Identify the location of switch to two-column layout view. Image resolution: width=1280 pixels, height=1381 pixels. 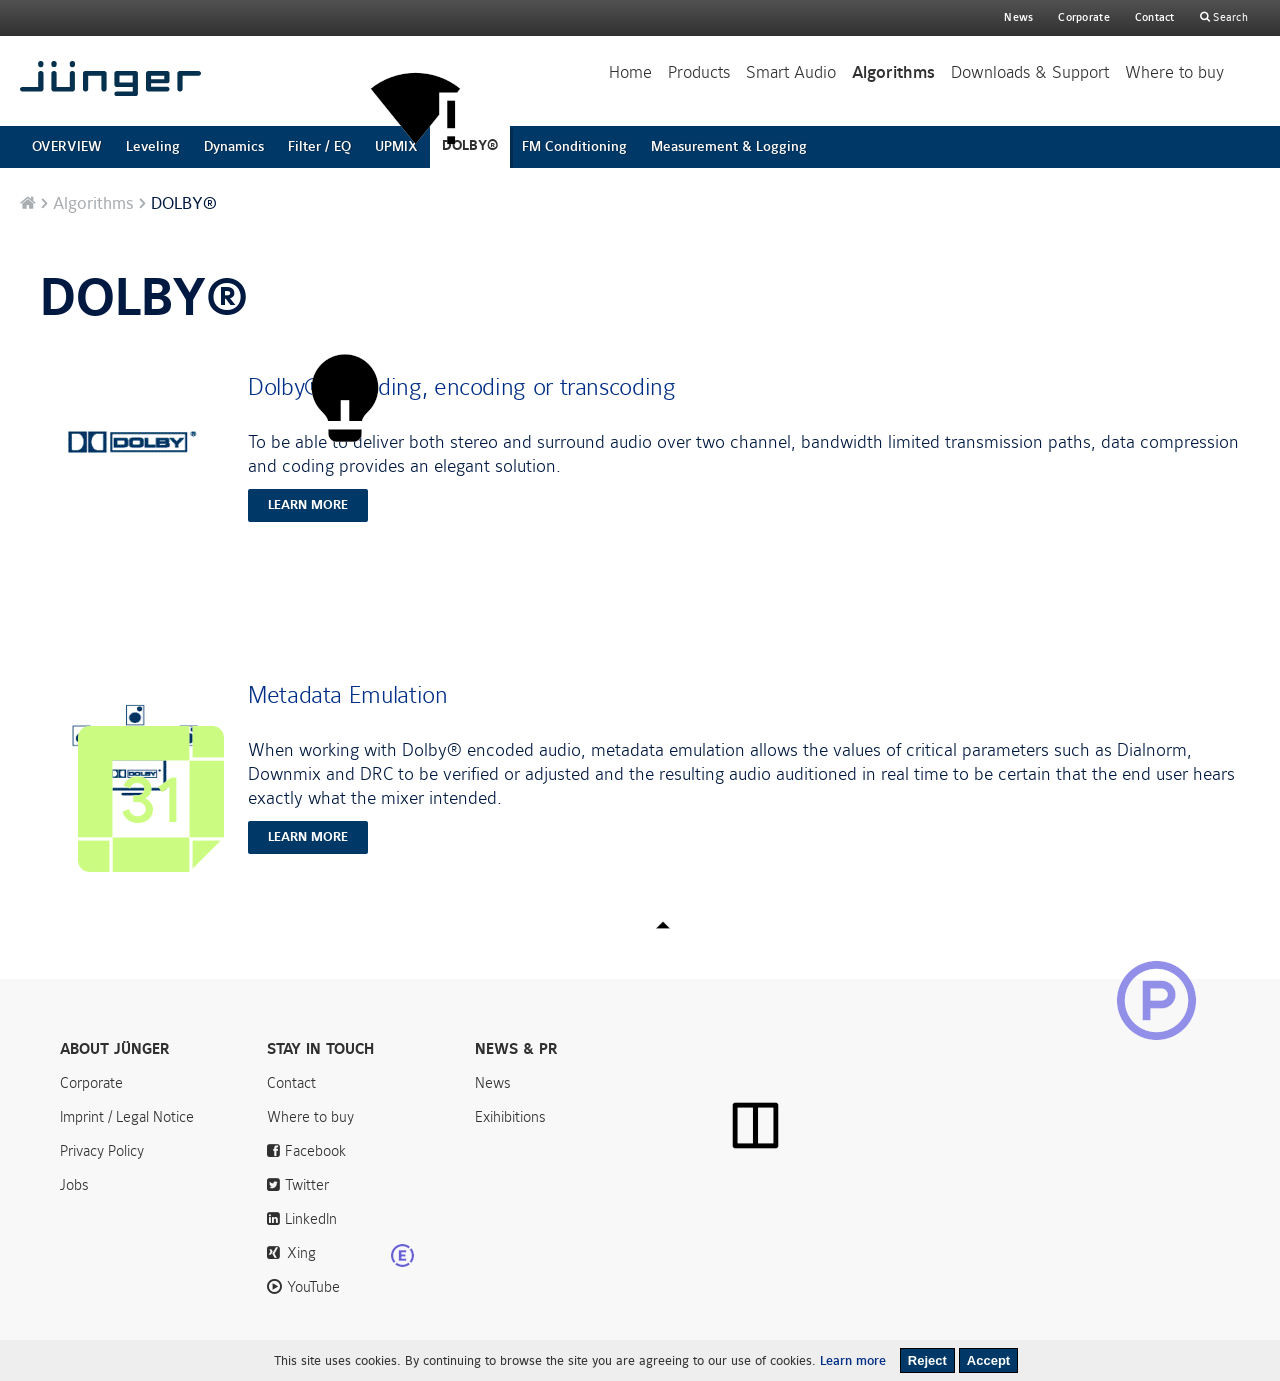
(755, 1125).